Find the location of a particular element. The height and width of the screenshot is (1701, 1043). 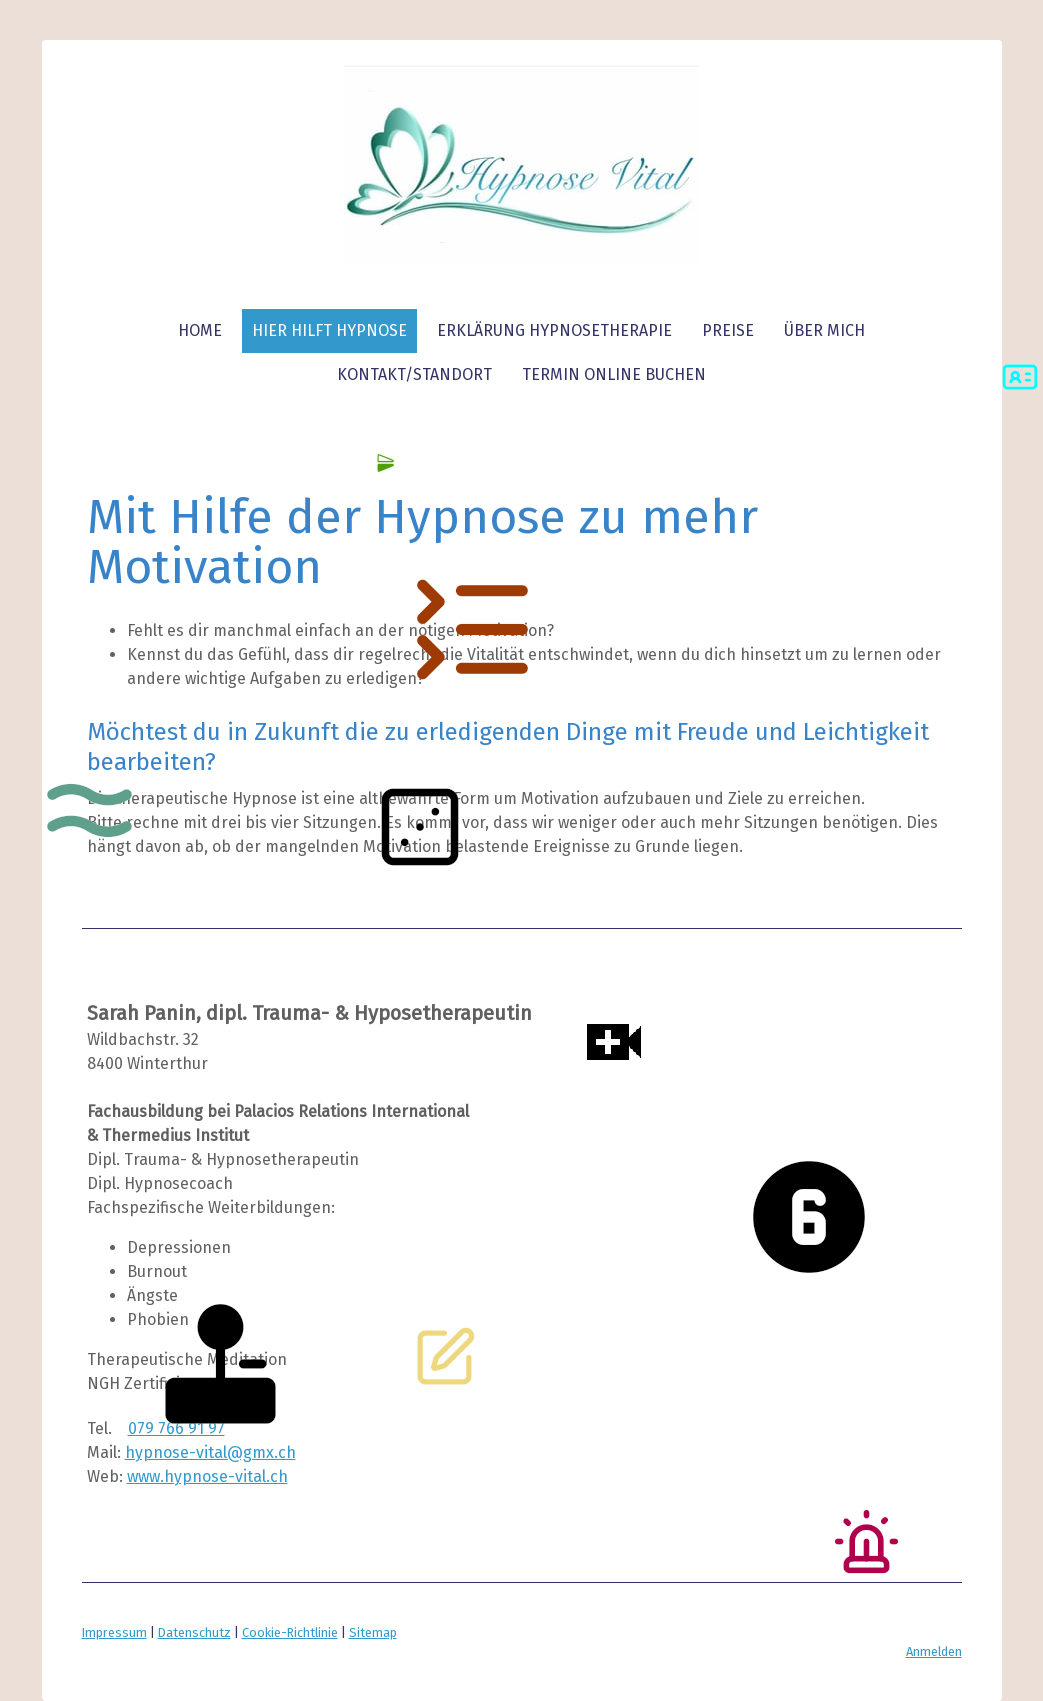

compose a new post or message is located at coordinates (444, 1357).